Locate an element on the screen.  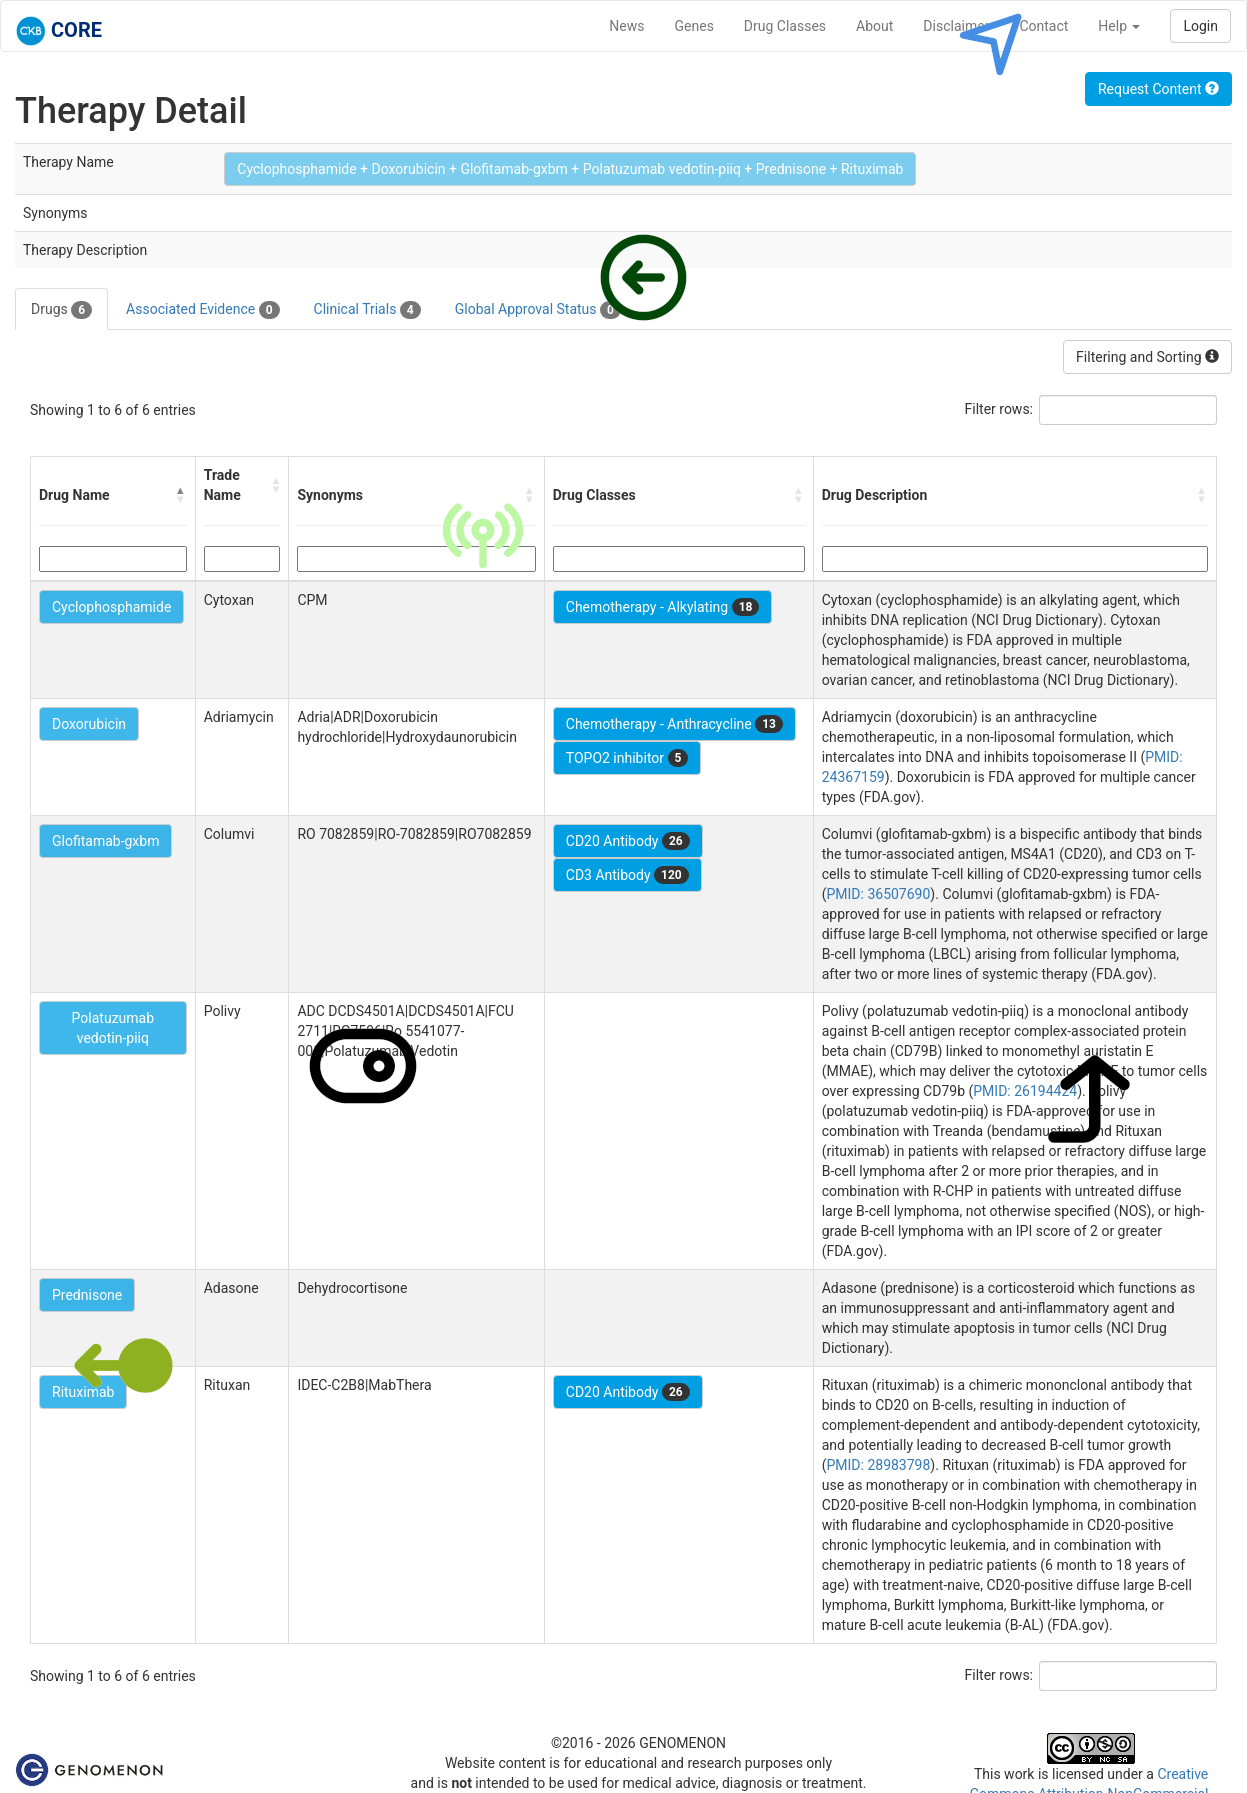
swipe left to dismiss or navigate is located at coordinates (123, 1365).